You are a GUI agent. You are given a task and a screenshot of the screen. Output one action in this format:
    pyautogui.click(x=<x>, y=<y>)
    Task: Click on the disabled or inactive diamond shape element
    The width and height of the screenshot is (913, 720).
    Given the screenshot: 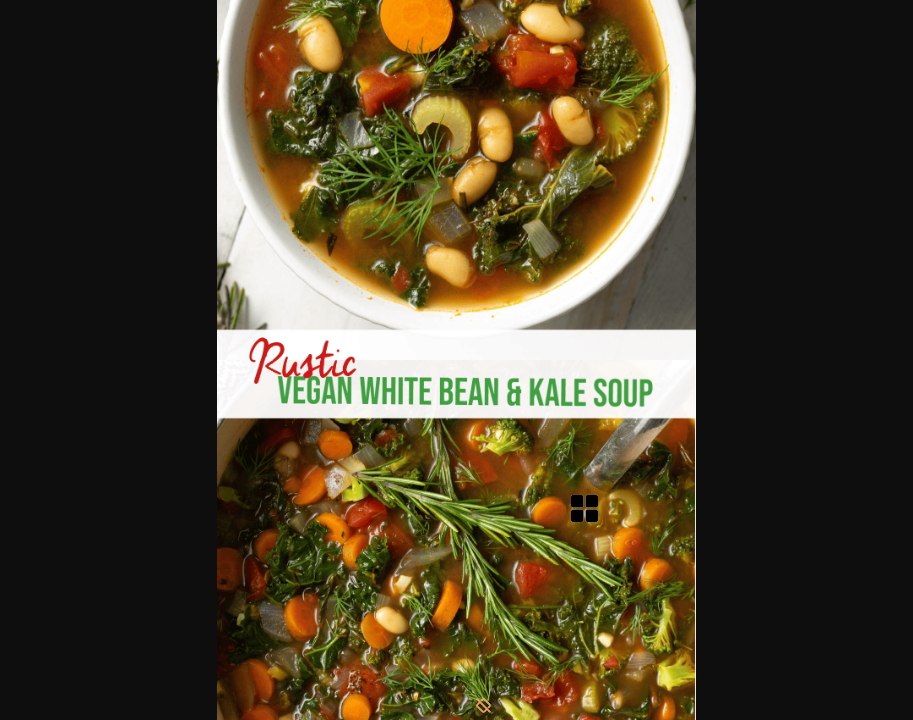 What is the action you would take?
    pyautogui.click(x=483, y=705)
    